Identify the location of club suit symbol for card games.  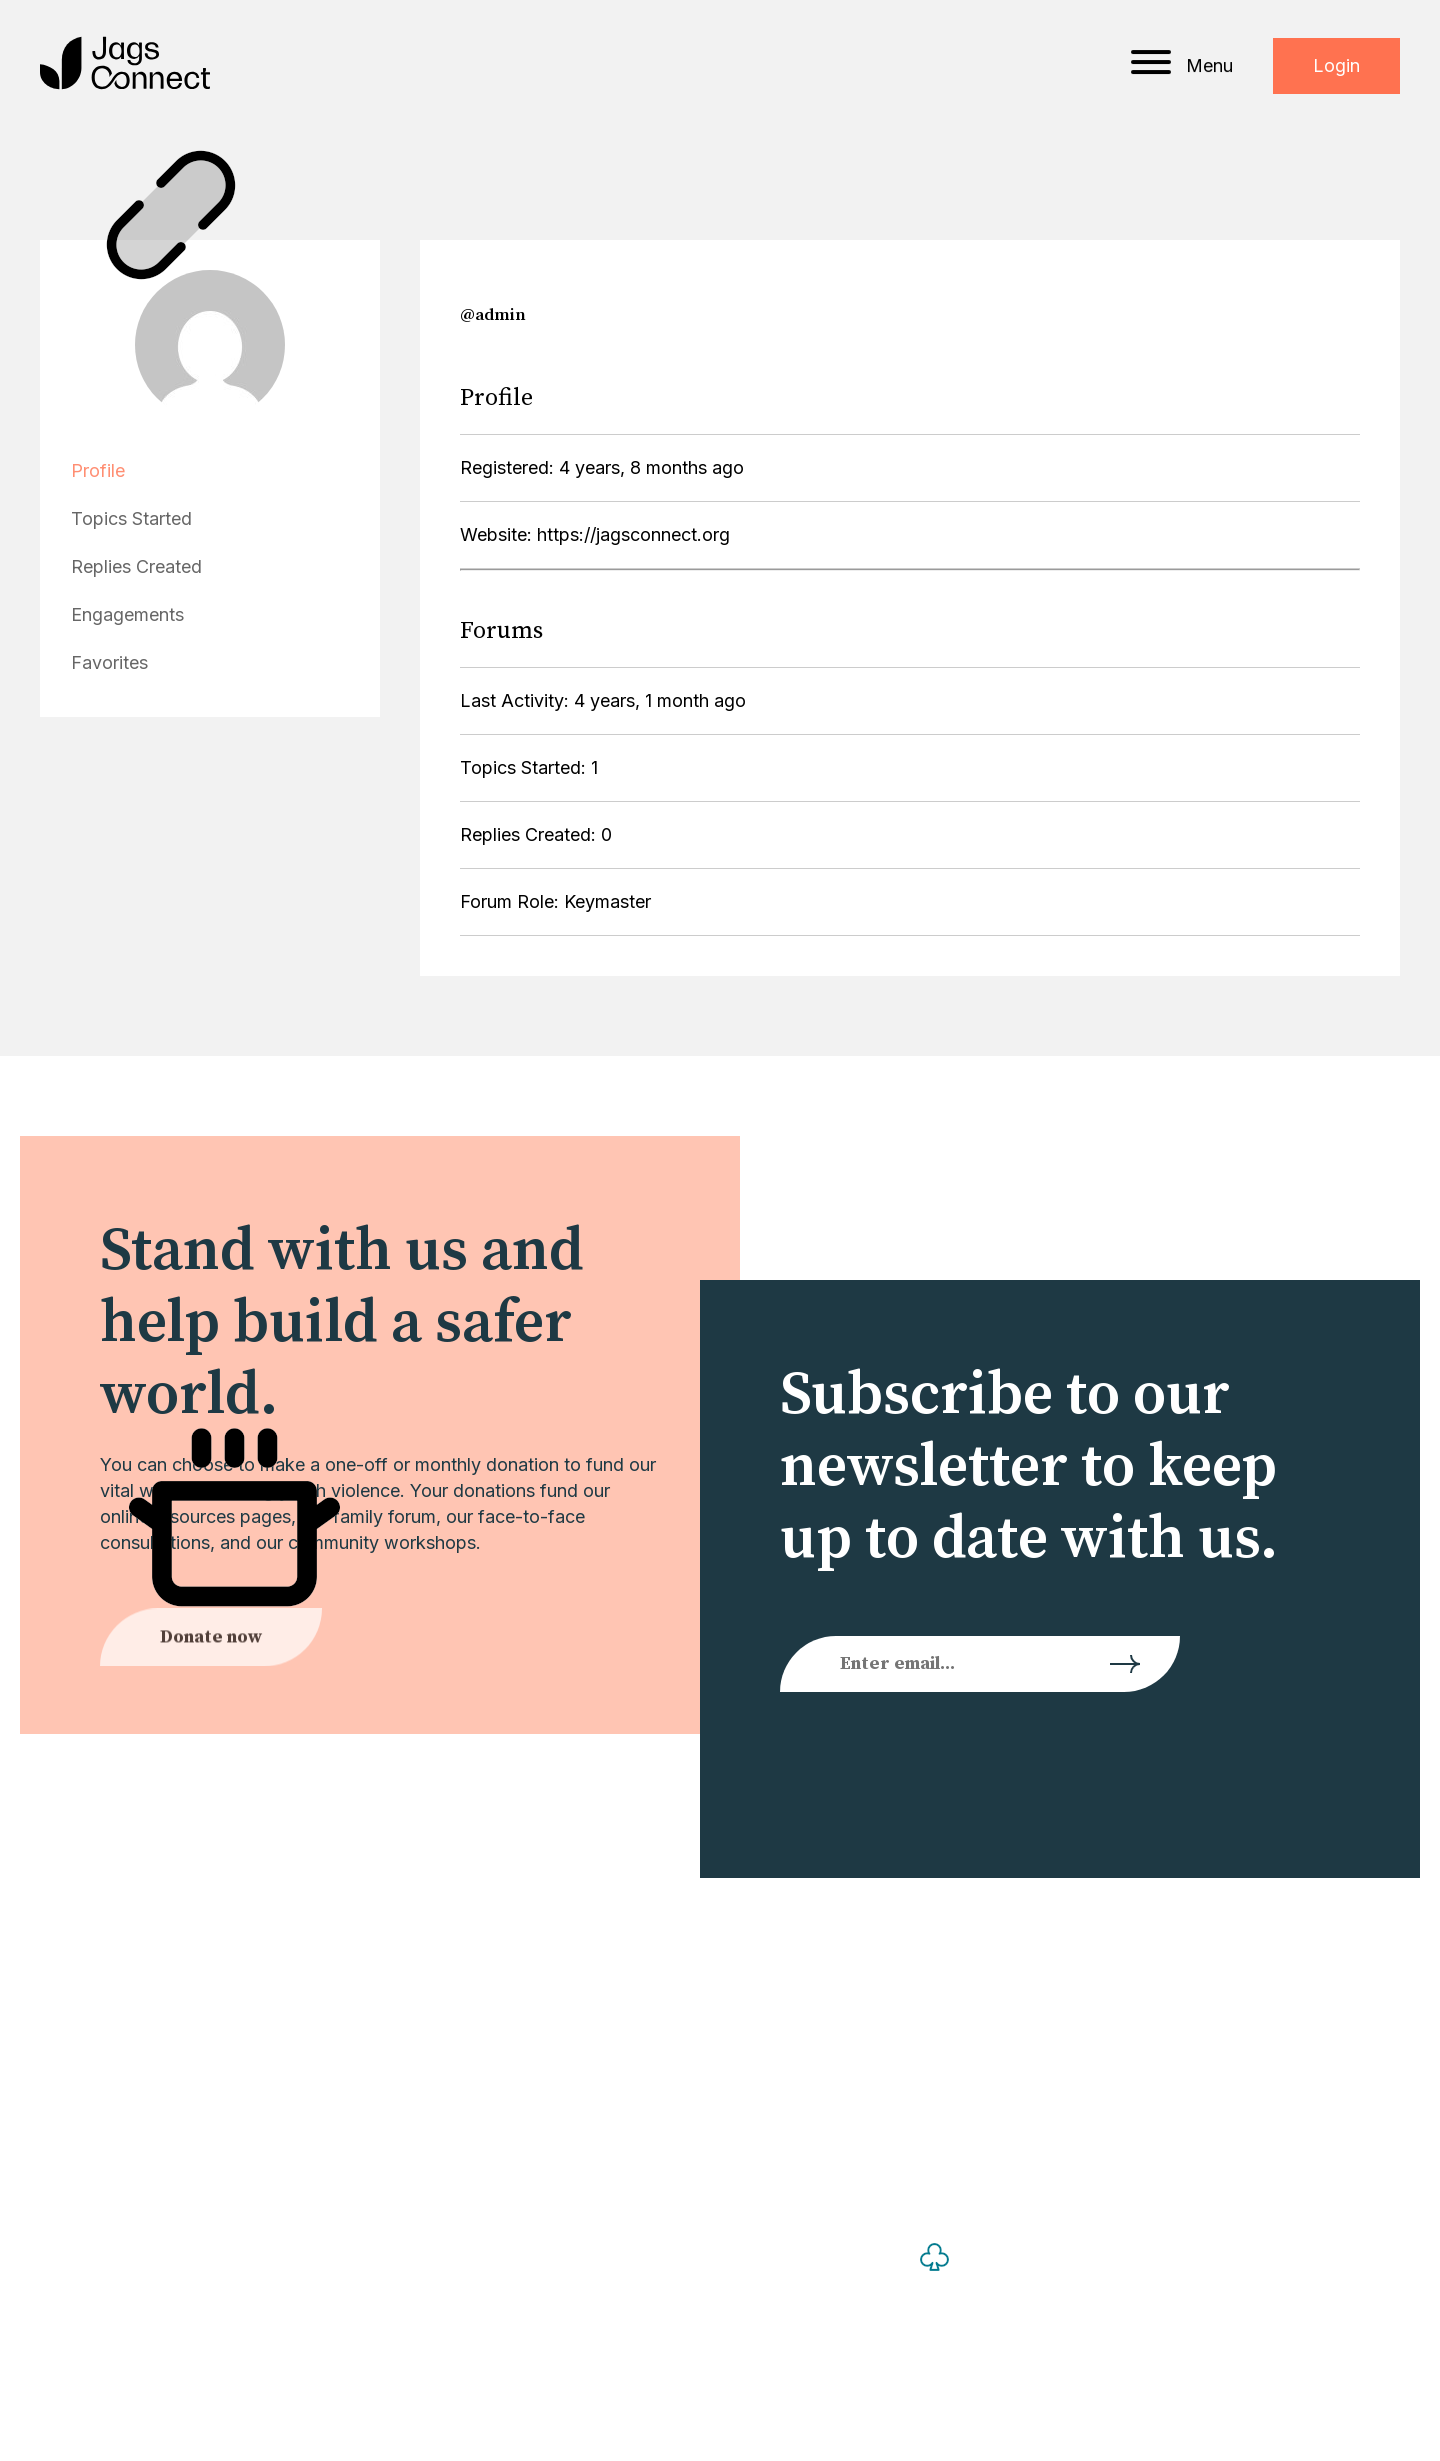
(934, 2257).